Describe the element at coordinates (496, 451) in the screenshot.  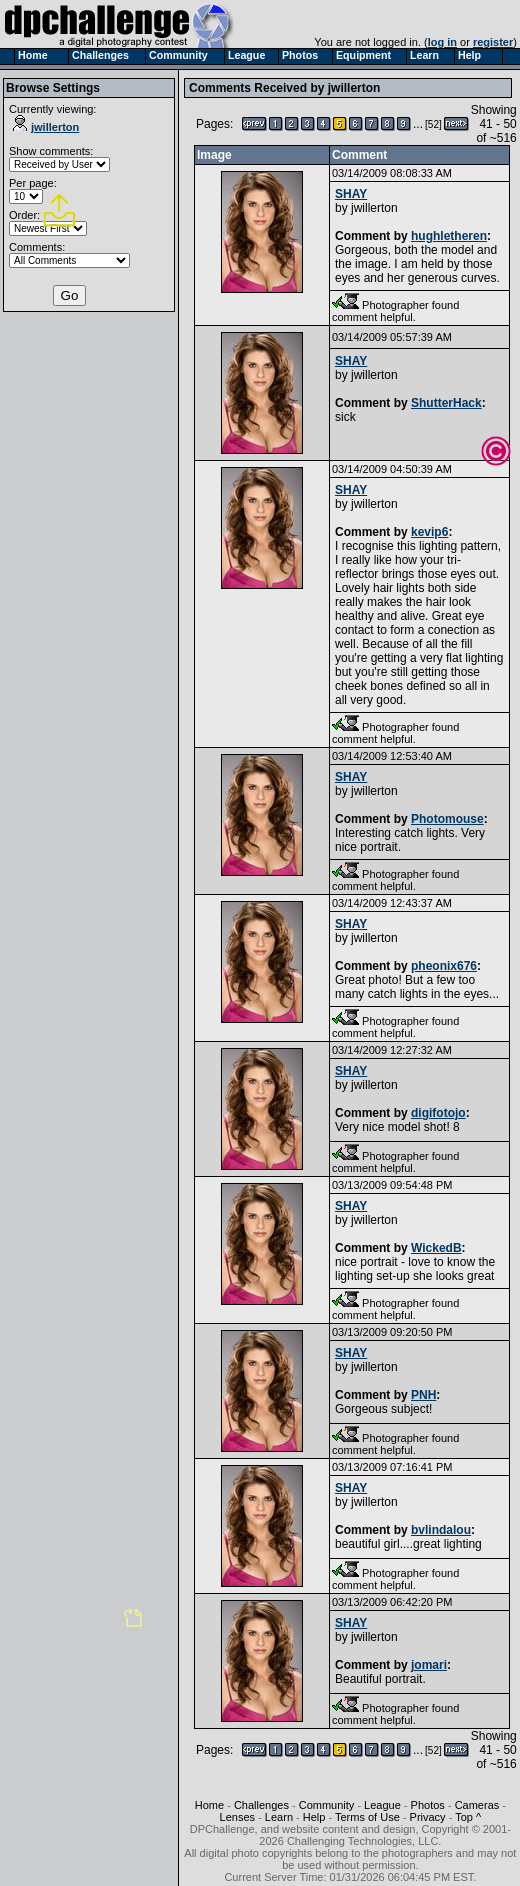
I see `indicates copyrighted content` at that location.